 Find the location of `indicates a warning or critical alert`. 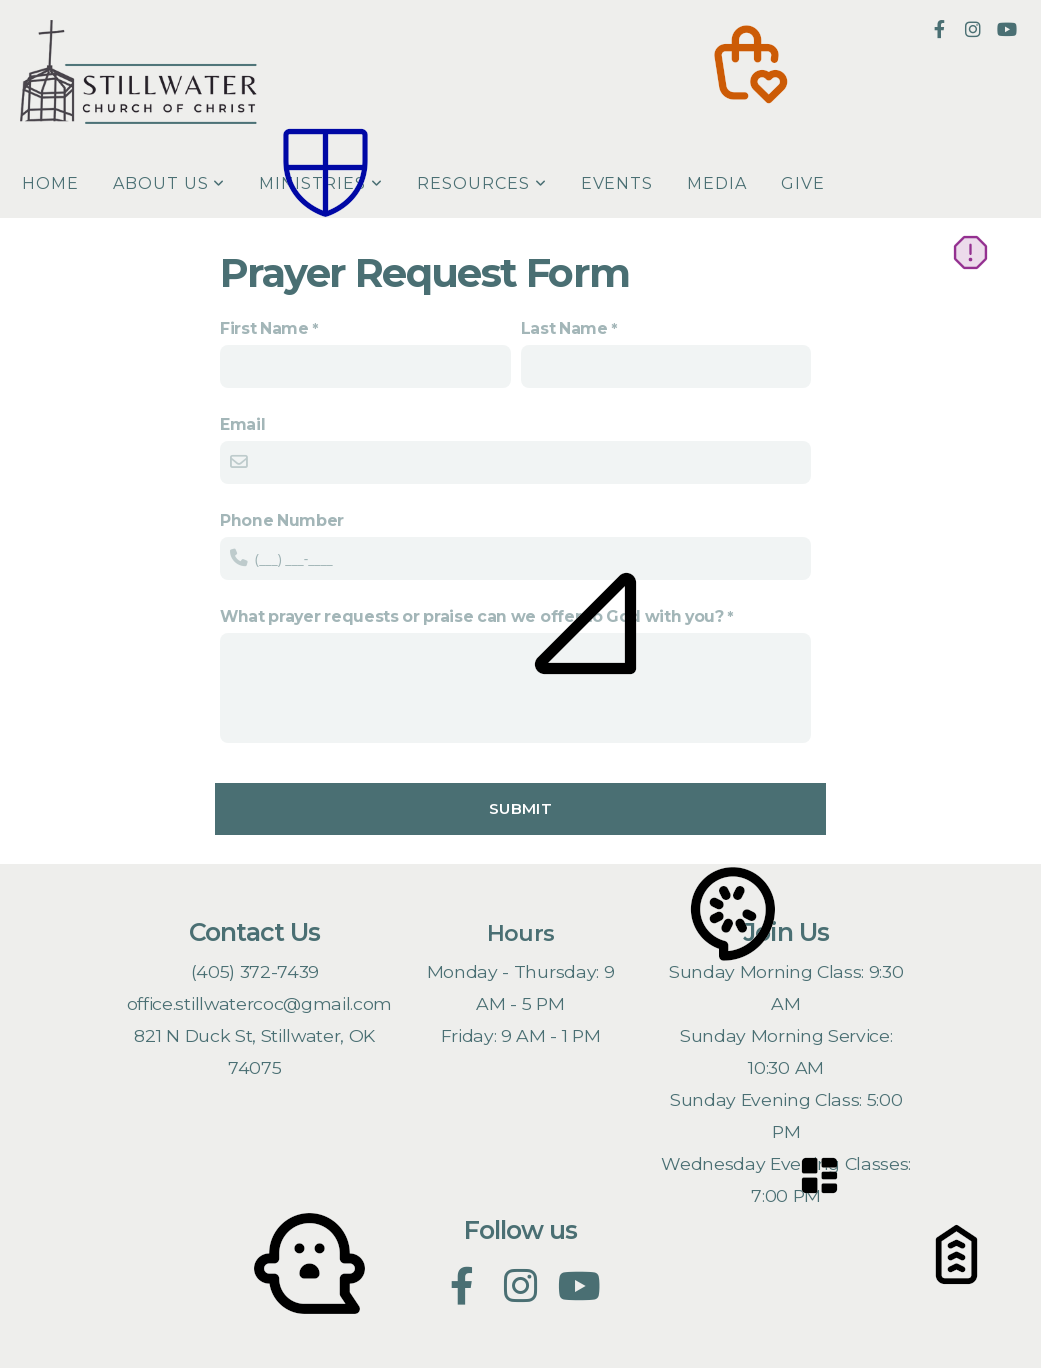

indicates a warning or critical alert is located at coordinates (970, 252).